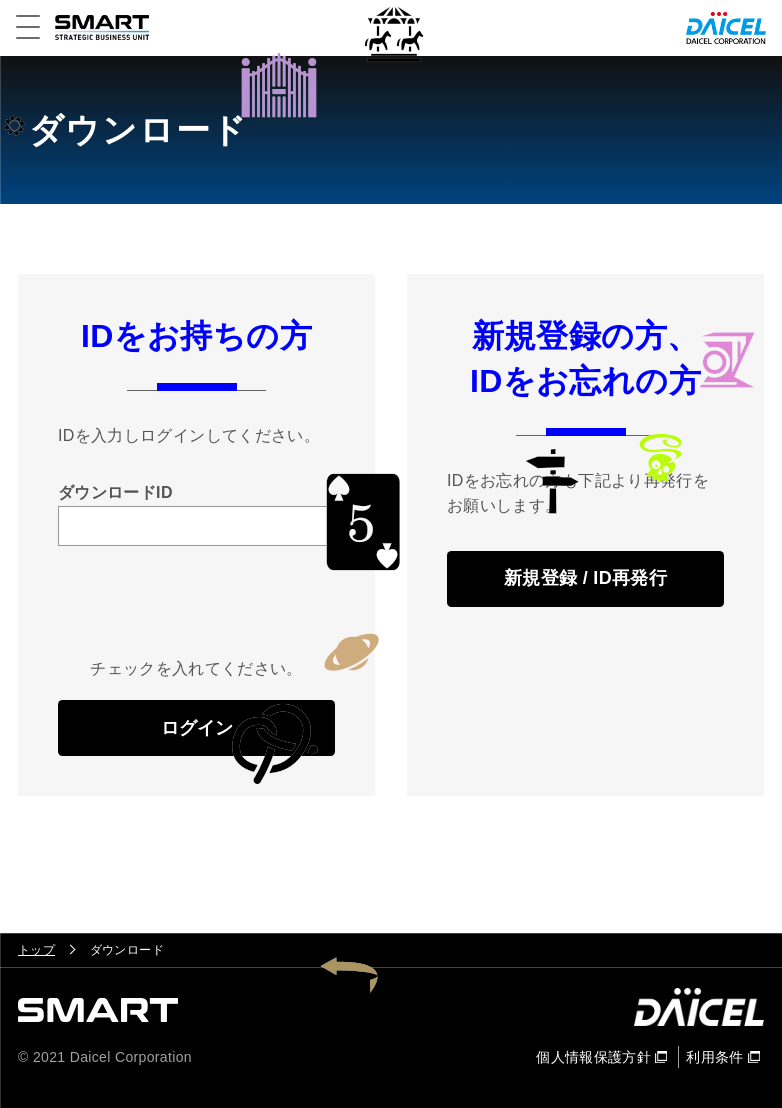 The width and height of the screenshot is (782, 1108). I want to click on swipe left gesture indicator, so click(348, 973).